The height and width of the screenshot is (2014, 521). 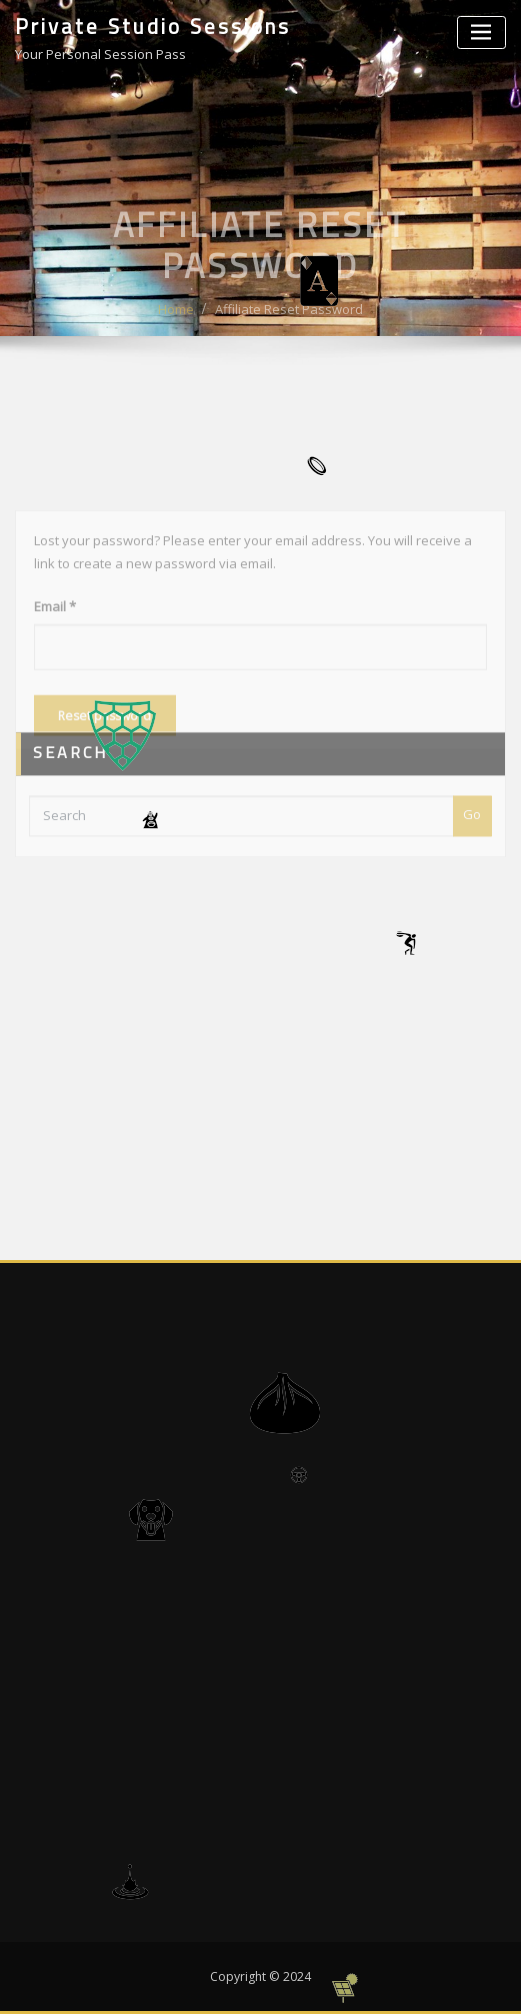 What do you see at coordinates (285, 1403) in the screenshot?
I see `select dumpling or bao item in a food game` at bounding box center [285, 1403].